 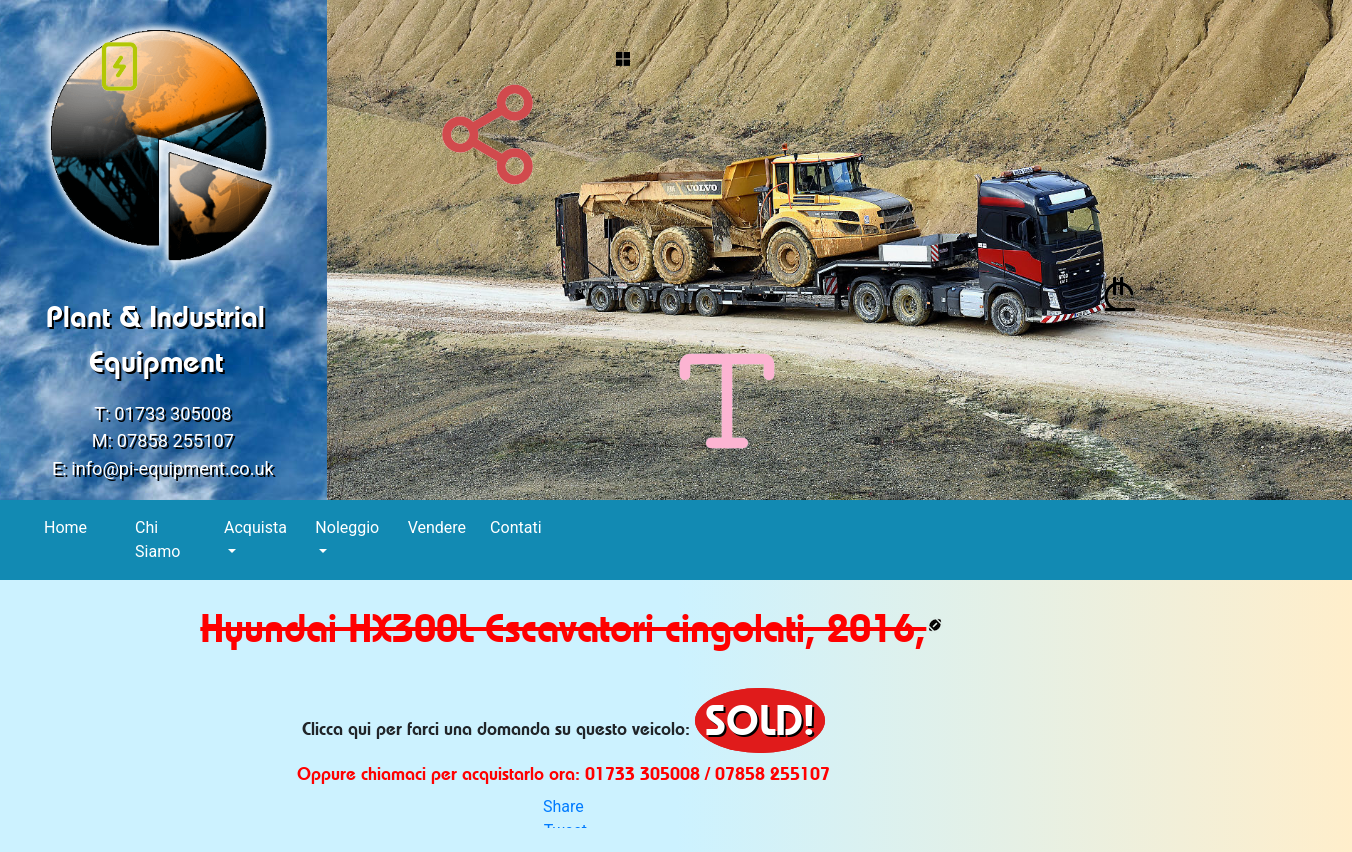 What do you see at coordinates (727, 401) in the screenshot?
I see `access text formatting options` at bounding box center [727, 401].